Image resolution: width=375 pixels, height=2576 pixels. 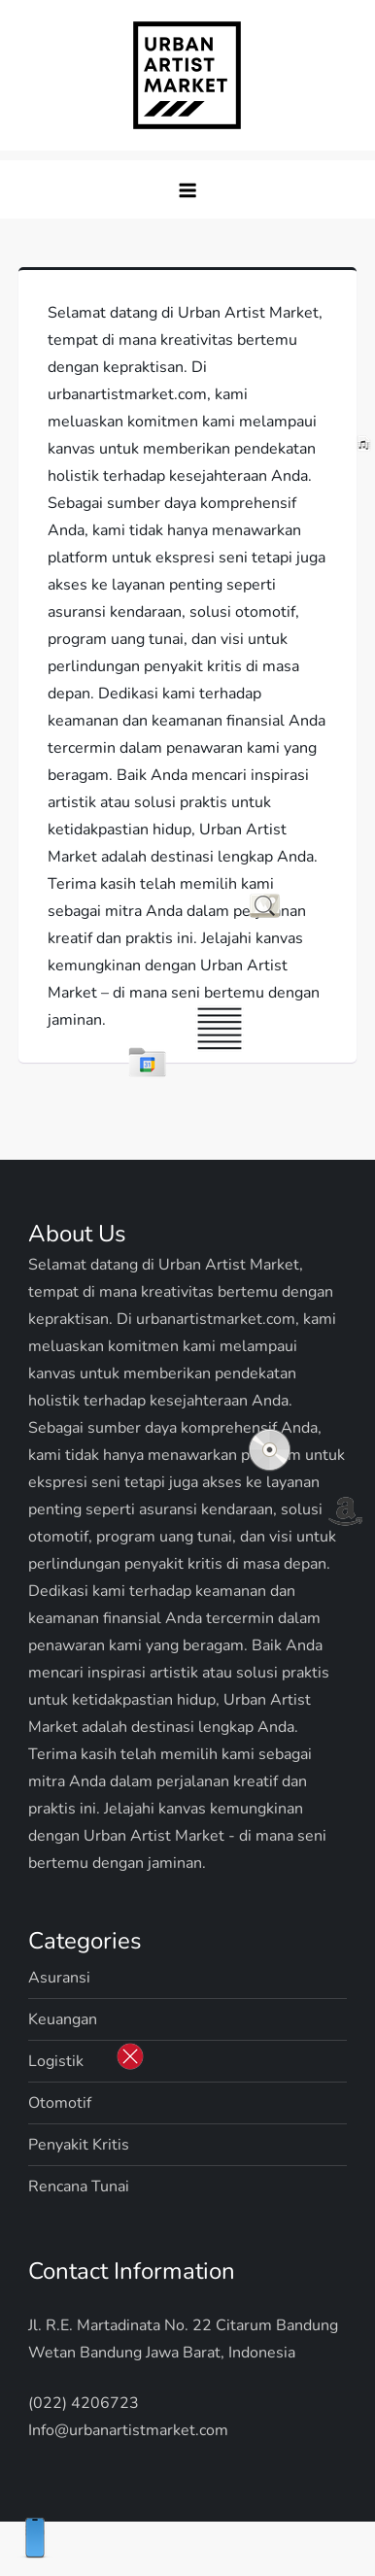 What do you see at coordinates (264, 905) in the screenshot?
I see `open eye of gnome image viewer` at bounding box center [264, 905].